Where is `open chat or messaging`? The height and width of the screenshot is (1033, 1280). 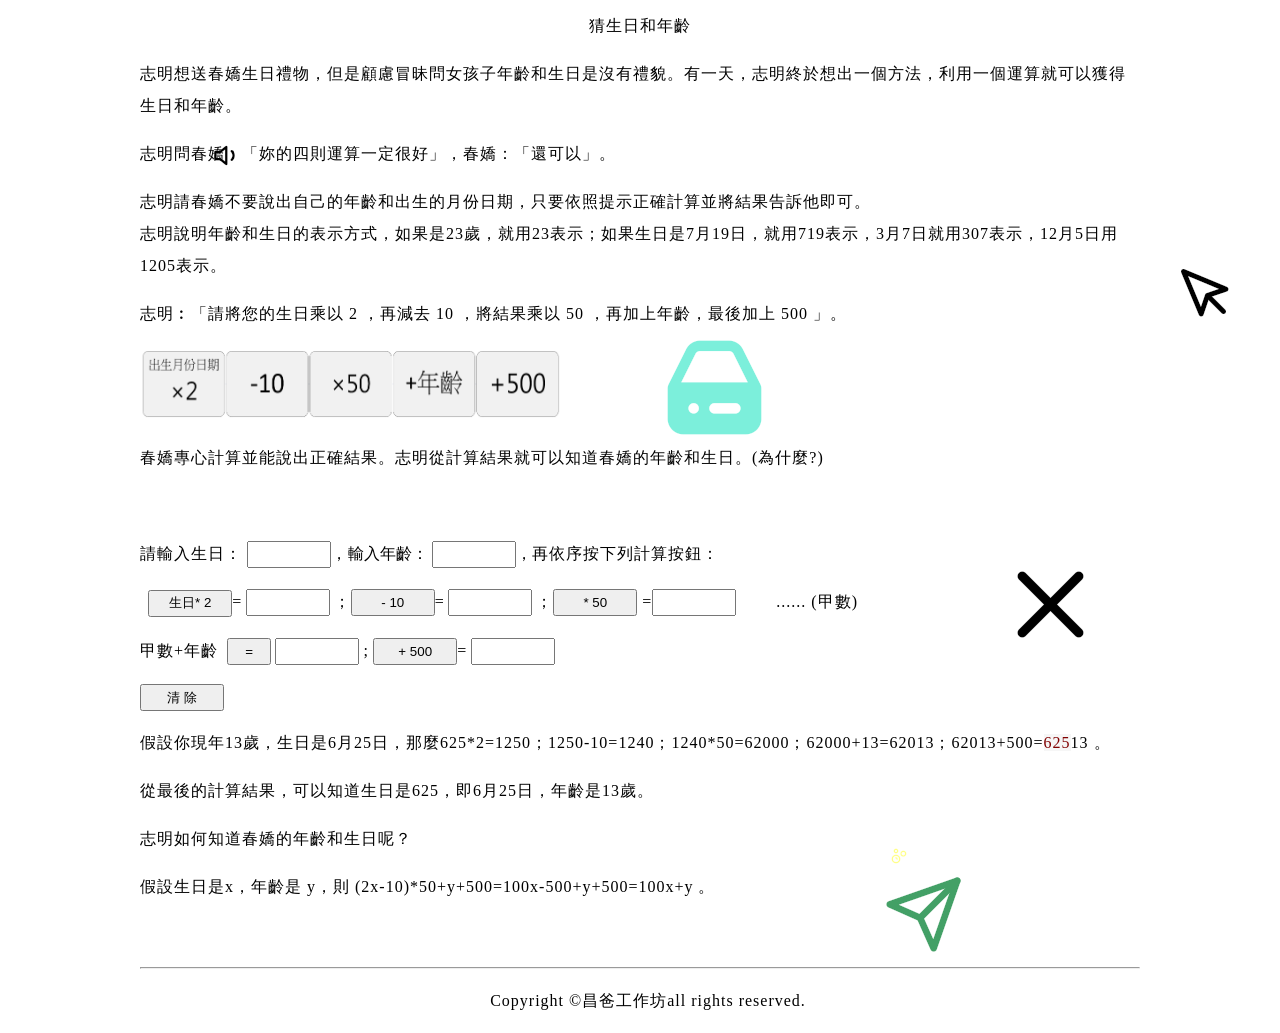 open chat or messaging is located at coordinates (899, 856).